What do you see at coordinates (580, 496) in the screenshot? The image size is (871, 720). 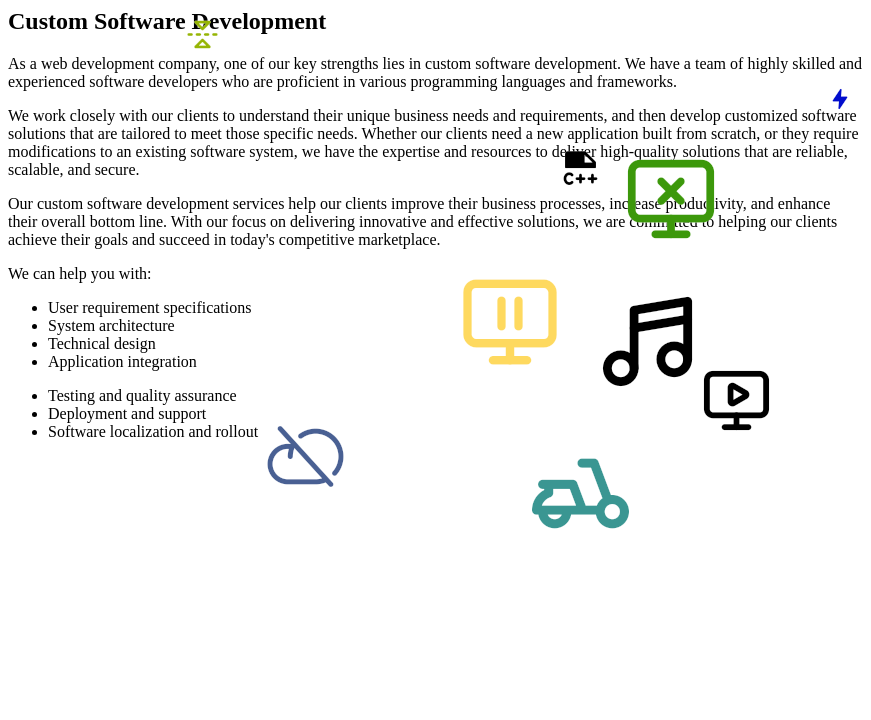 I see `select moped or scooter delivery option` at bounding box center [580, 496].